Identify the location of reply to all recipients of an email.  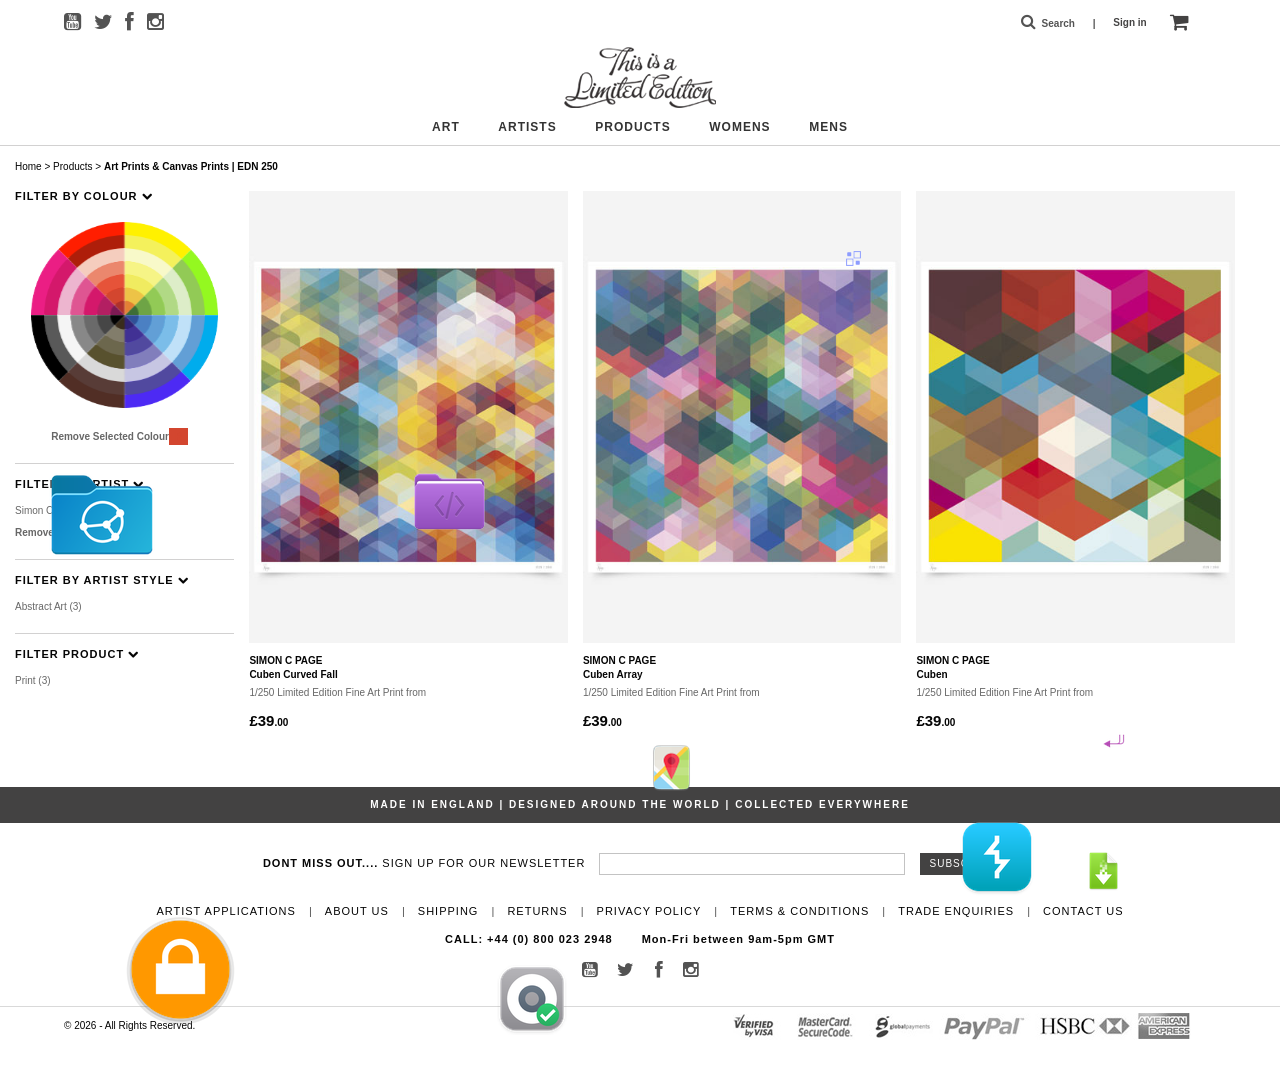
(1113, 739).